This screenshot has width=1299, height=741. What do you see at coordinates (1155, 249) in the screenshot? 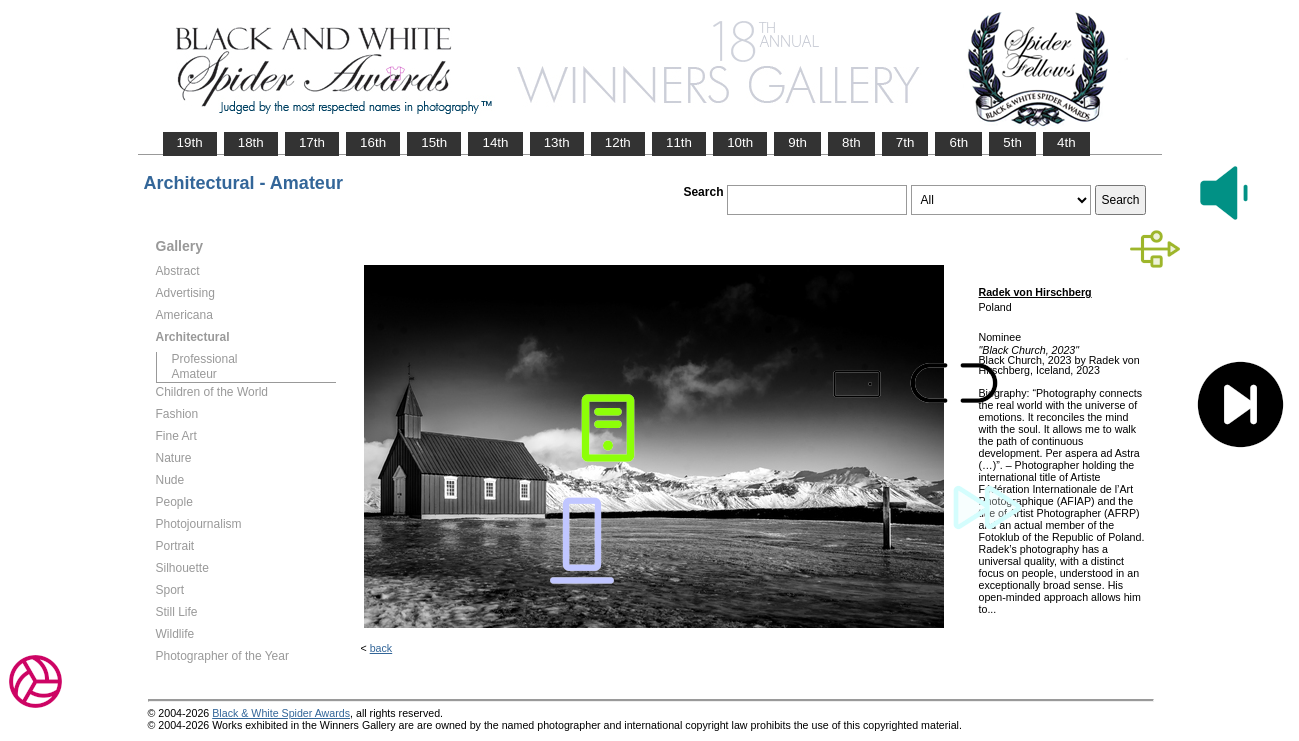
I see `connect a USB device` at bounding box center [1155, 249].